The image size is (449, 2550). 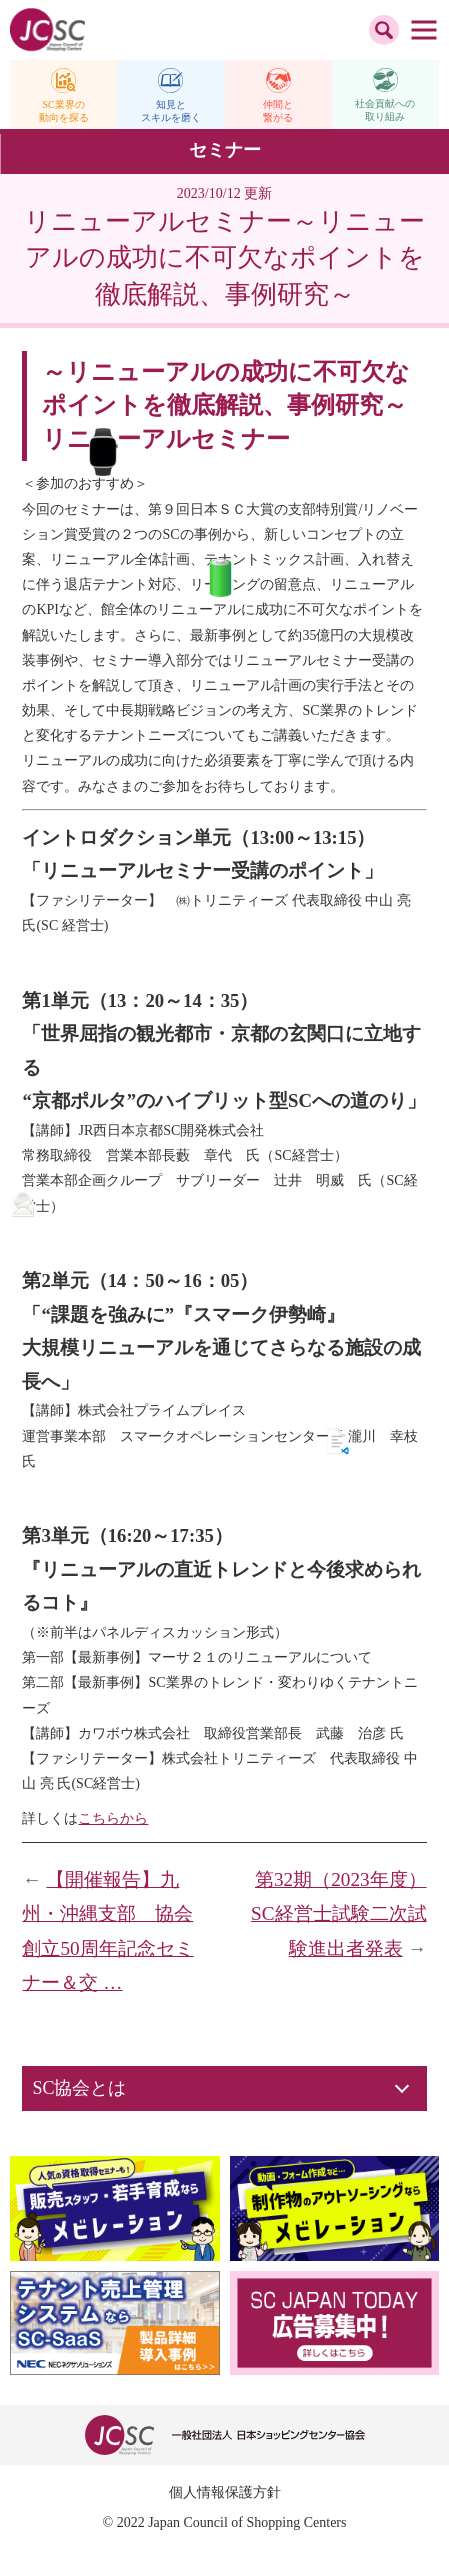 What do you see at coordinates (220, 577) in the screenshot?
I see `view current battery level` at bounding box center [220, 577].